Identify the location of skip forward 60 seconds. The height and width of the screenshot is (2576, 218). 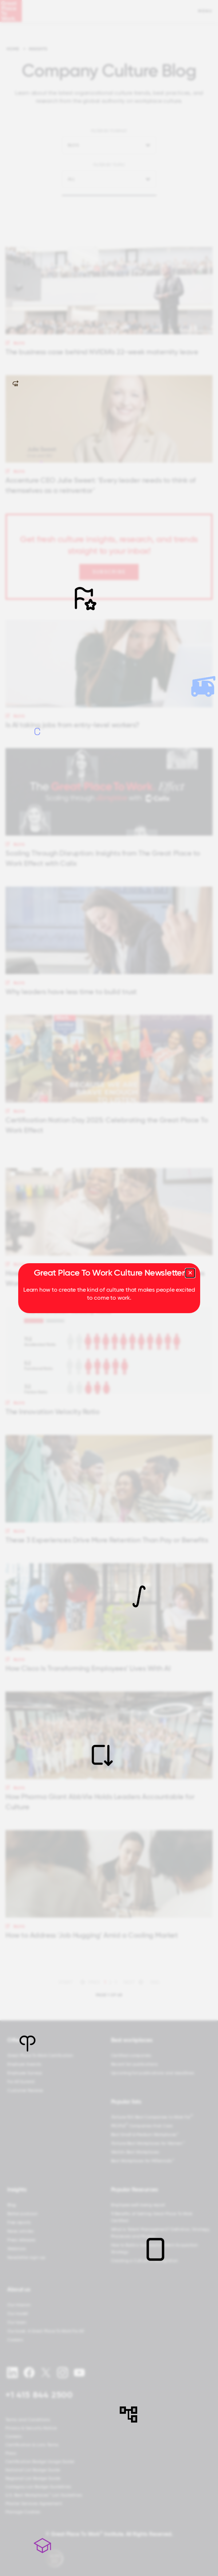
(16, 384).